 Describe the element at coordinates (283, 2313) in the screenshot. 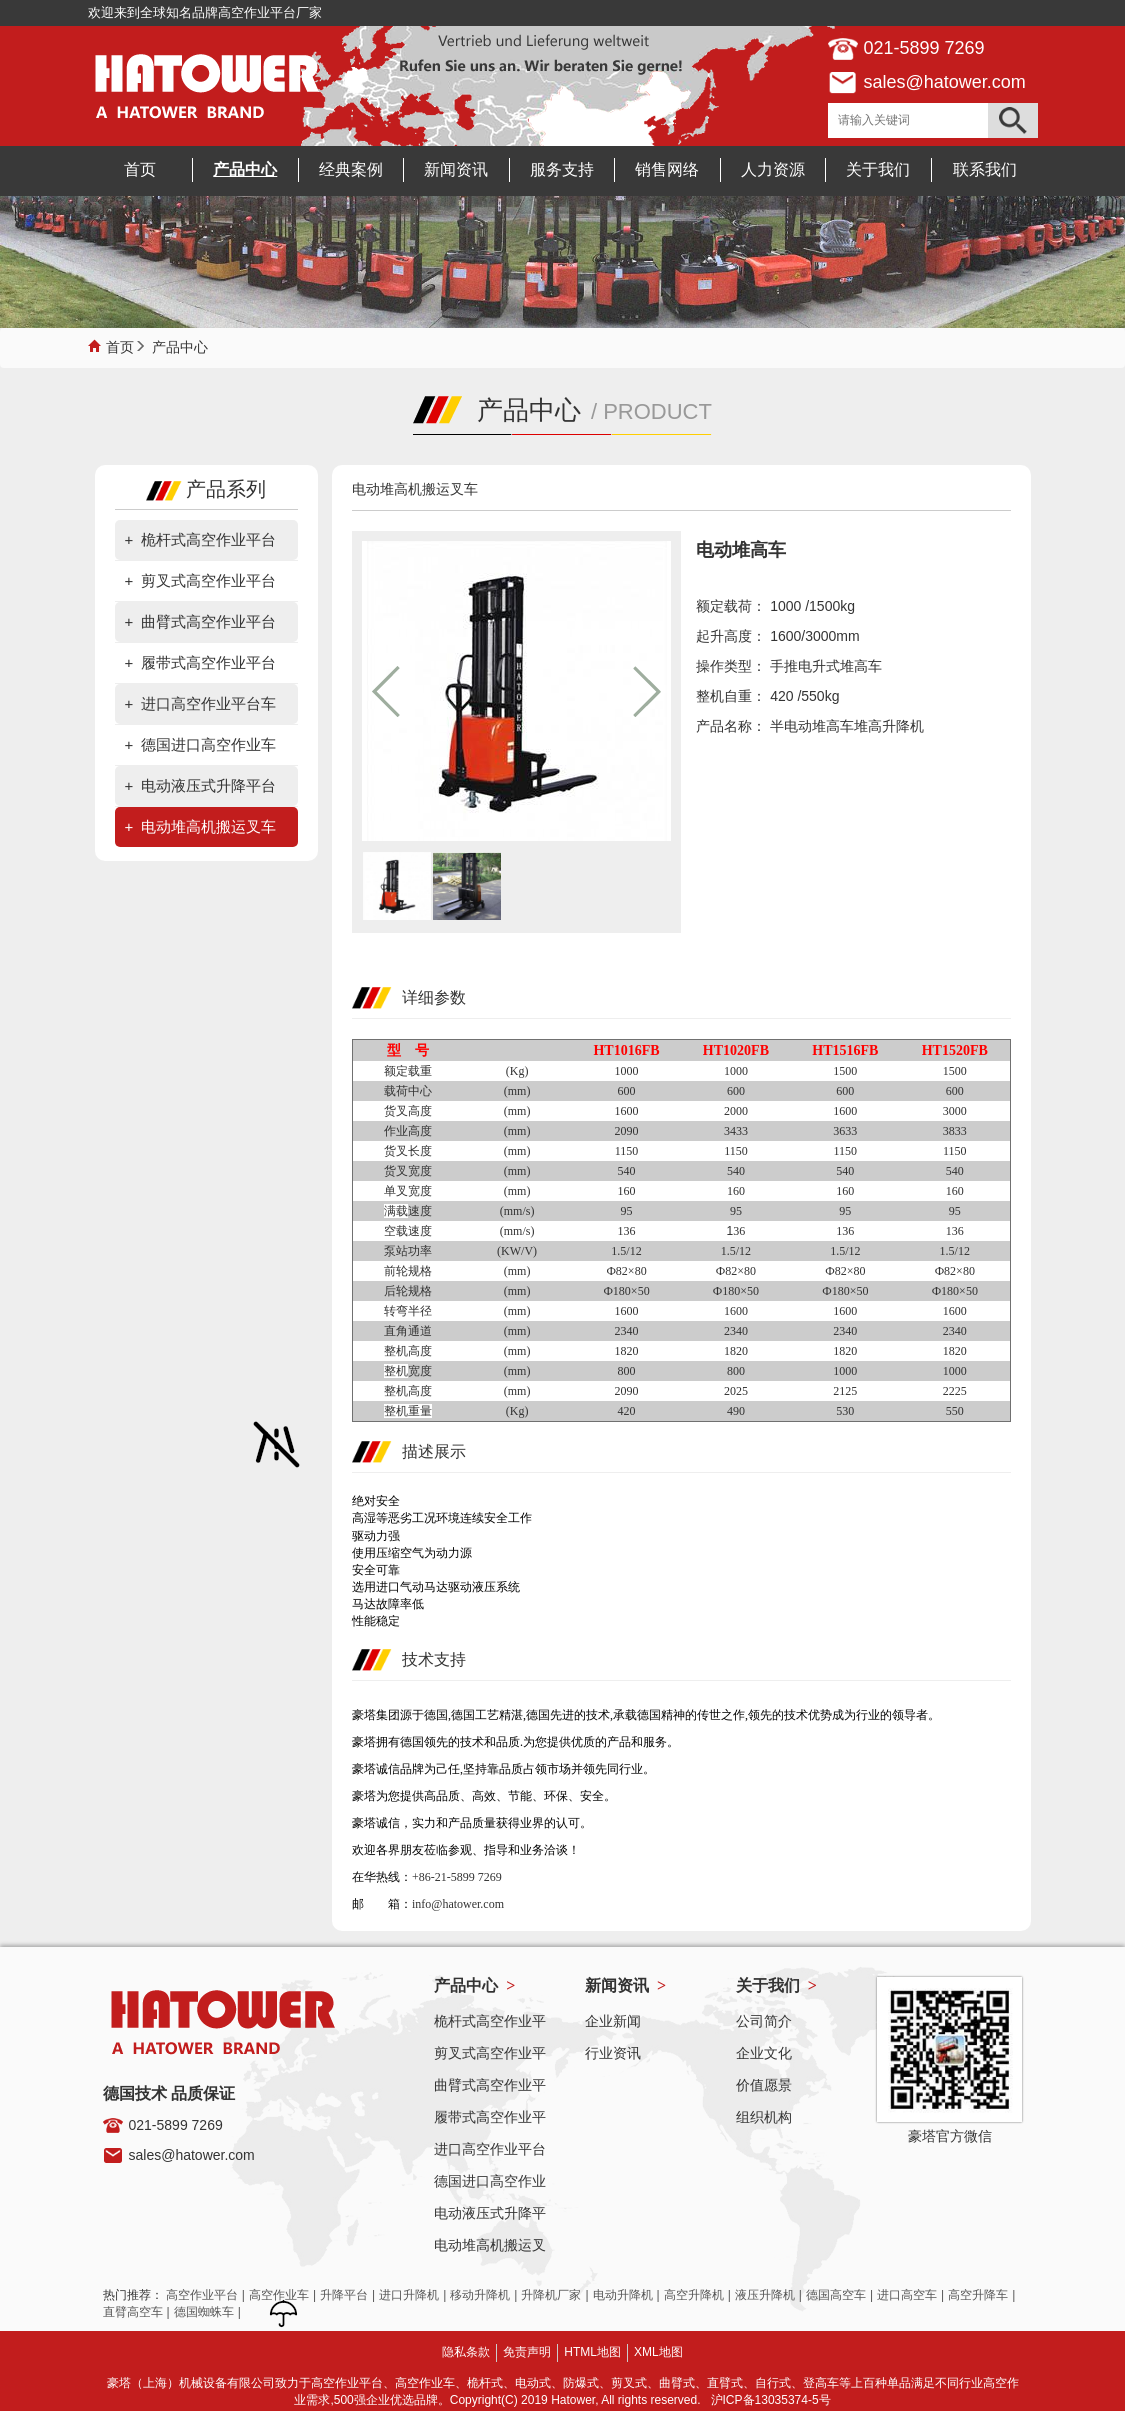

I see `view weather protection or rain forecast` at that location.